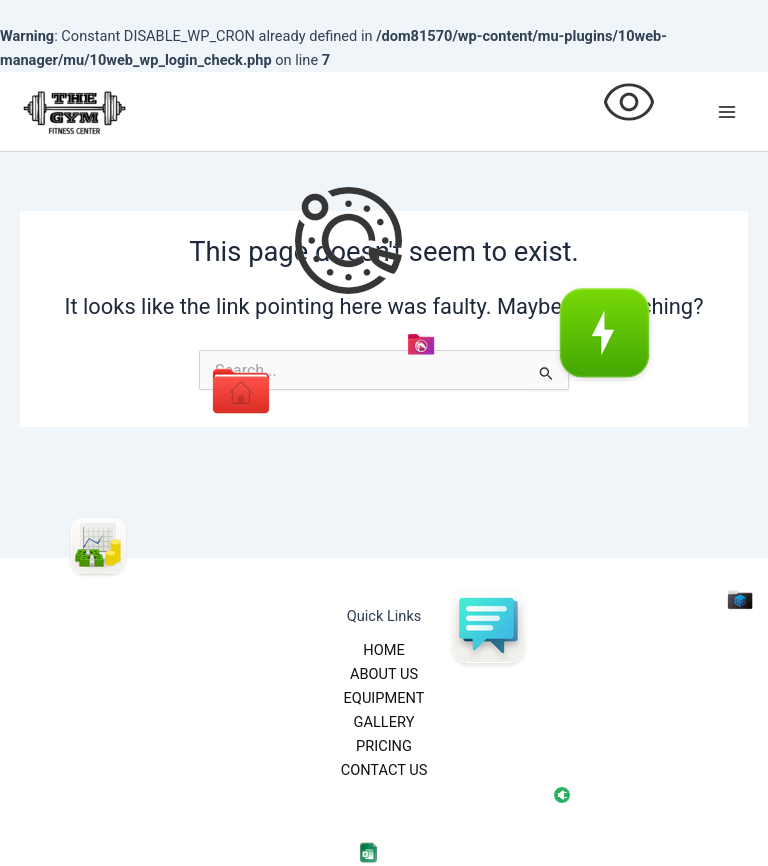 The width and height of the screenshot is (768, 866). Describe the element at coordinates (421, 345) in the screenshot. I see `open garuda linux system folder` at that location.